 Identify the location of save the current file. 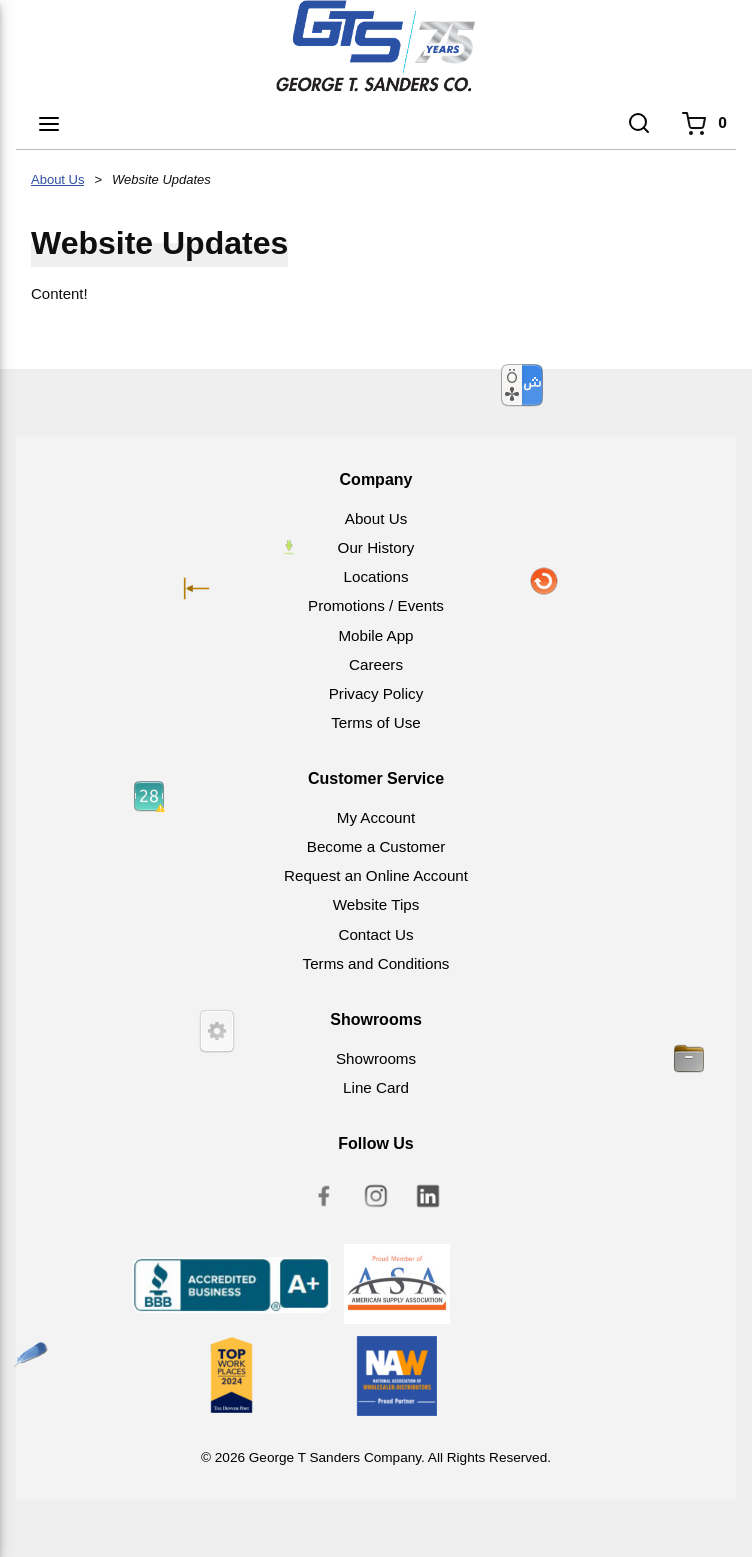
(289, 546).